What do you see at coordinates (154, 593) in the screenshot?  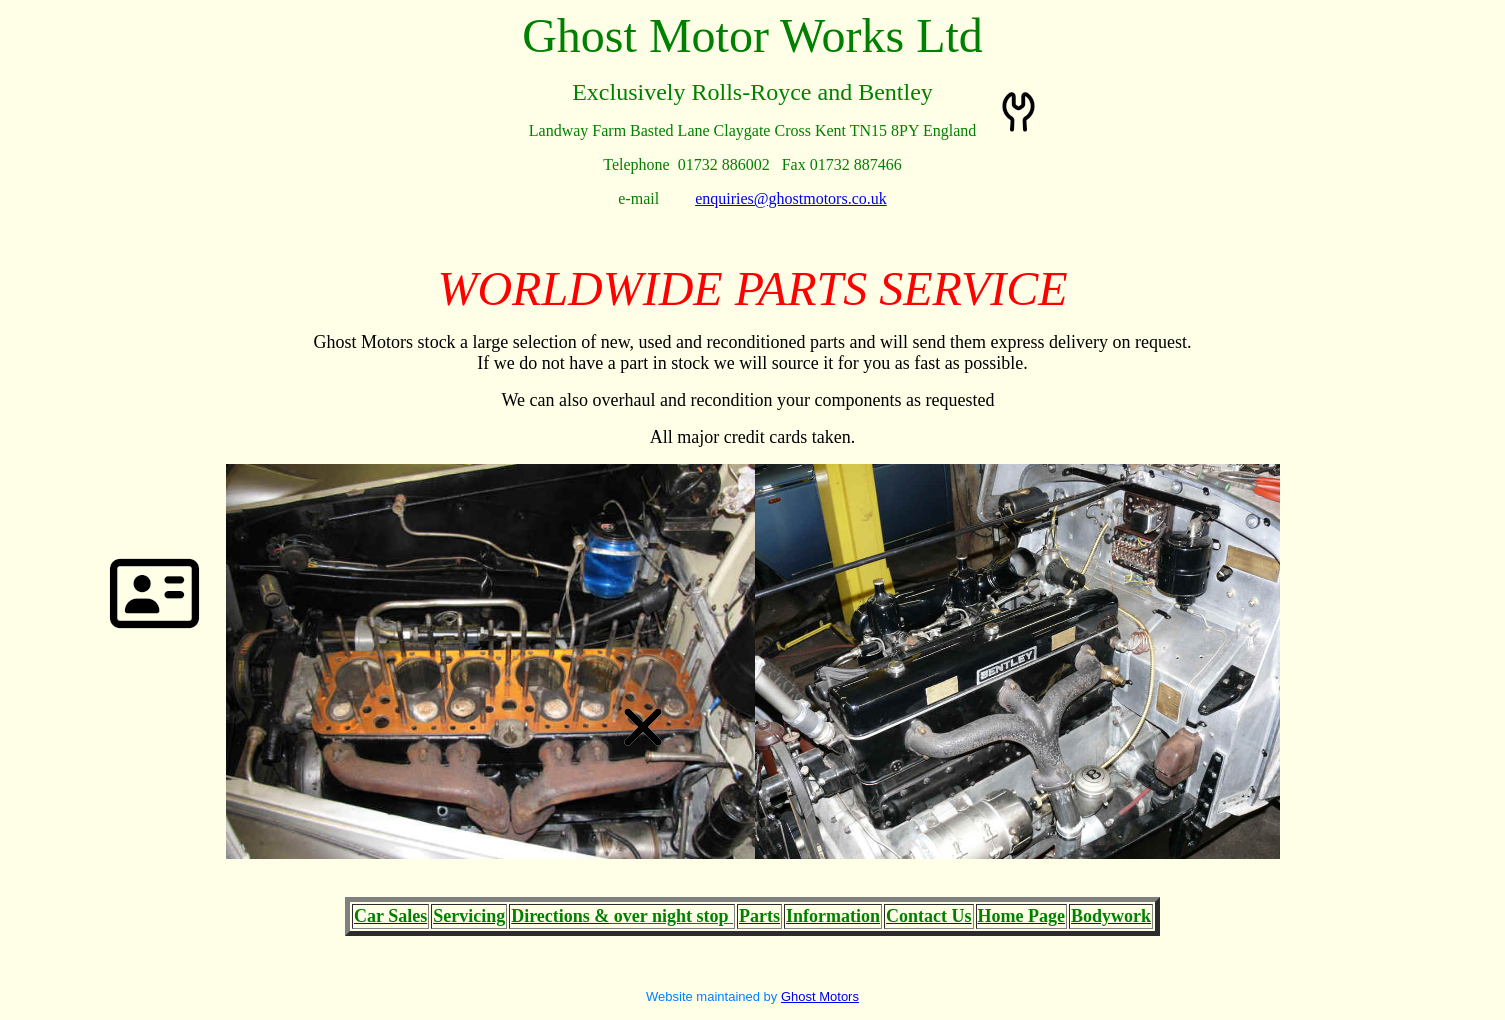 I see `view contact details` at bounding box center [154, 593].